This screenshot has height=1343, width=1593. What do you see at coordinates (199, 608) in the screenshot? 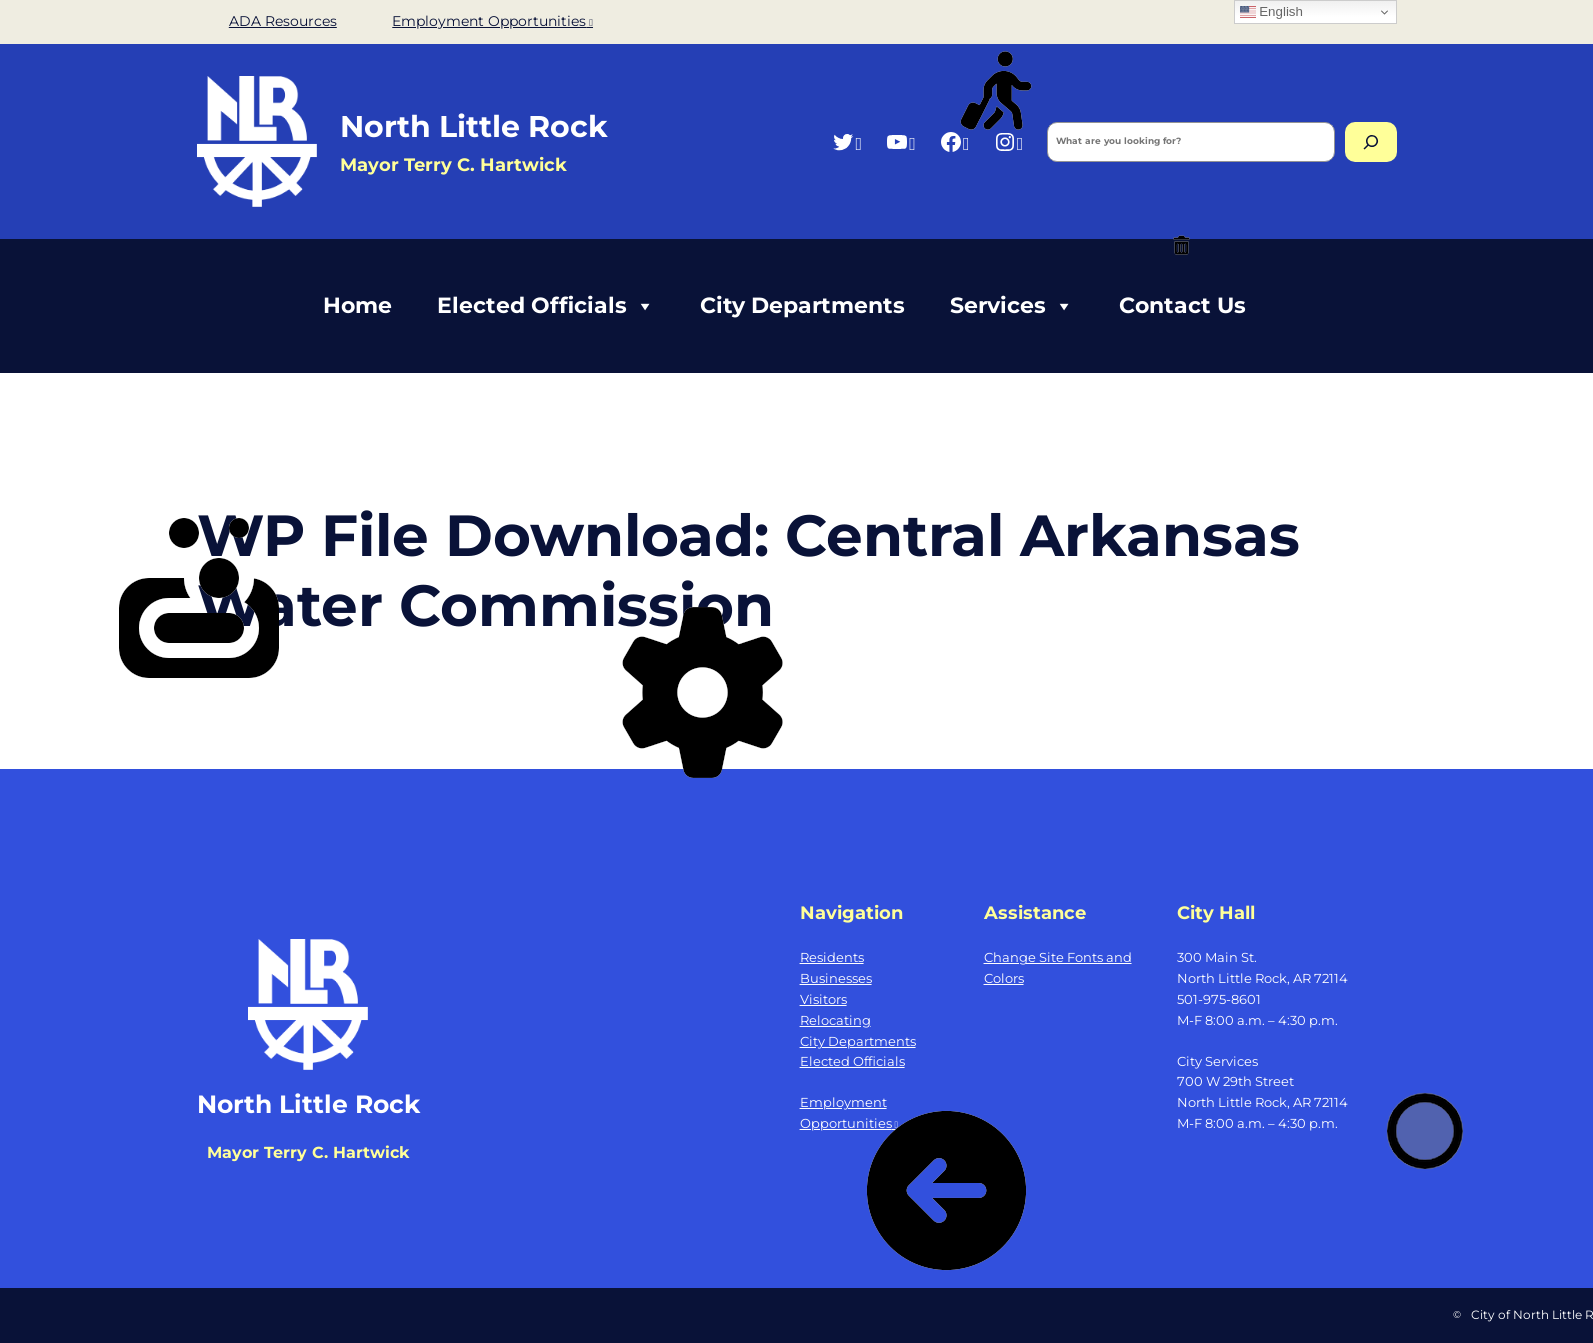
I see `indicates hand washing or hygiene station` at bounding box center [199, 608].